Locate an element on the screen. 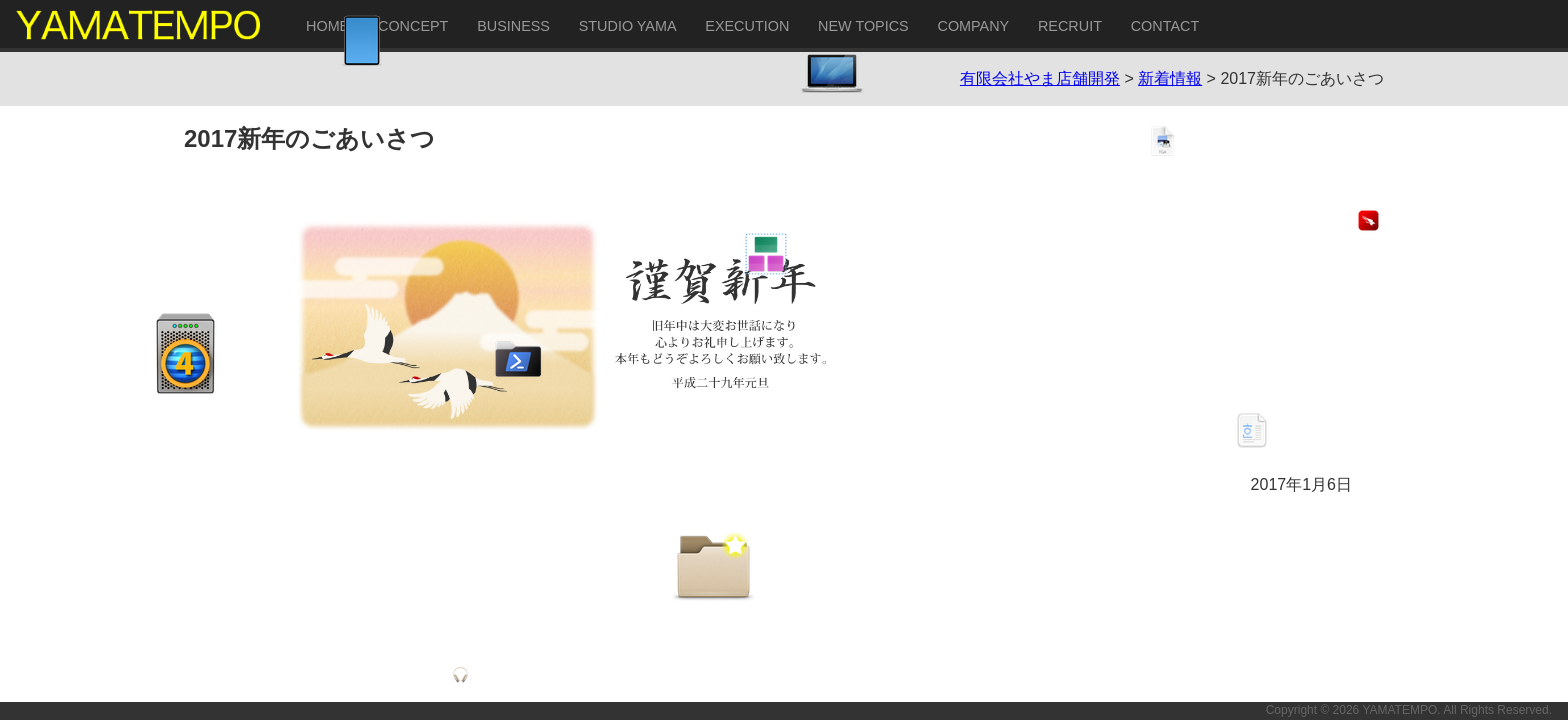  apple airpods max headphones is located at coordinates (460, 674).